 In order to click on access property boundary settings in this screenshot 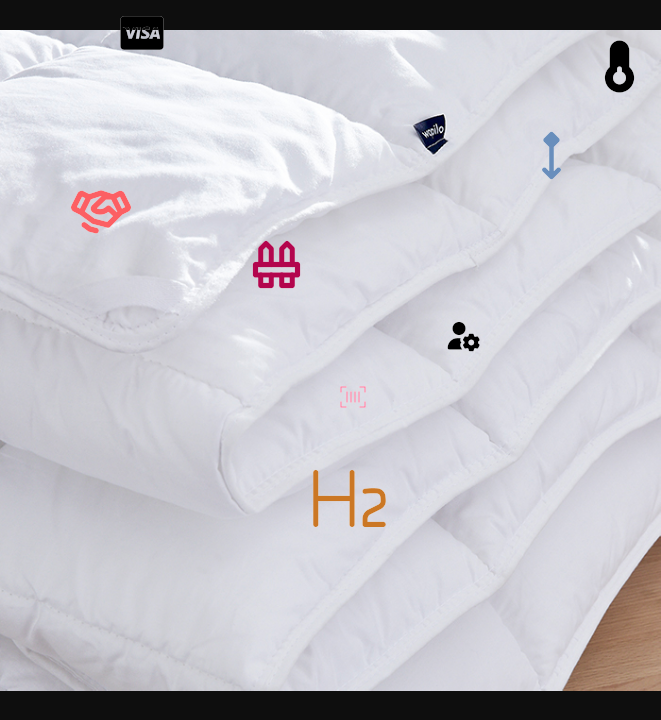, I will do `click(276, 264)`.